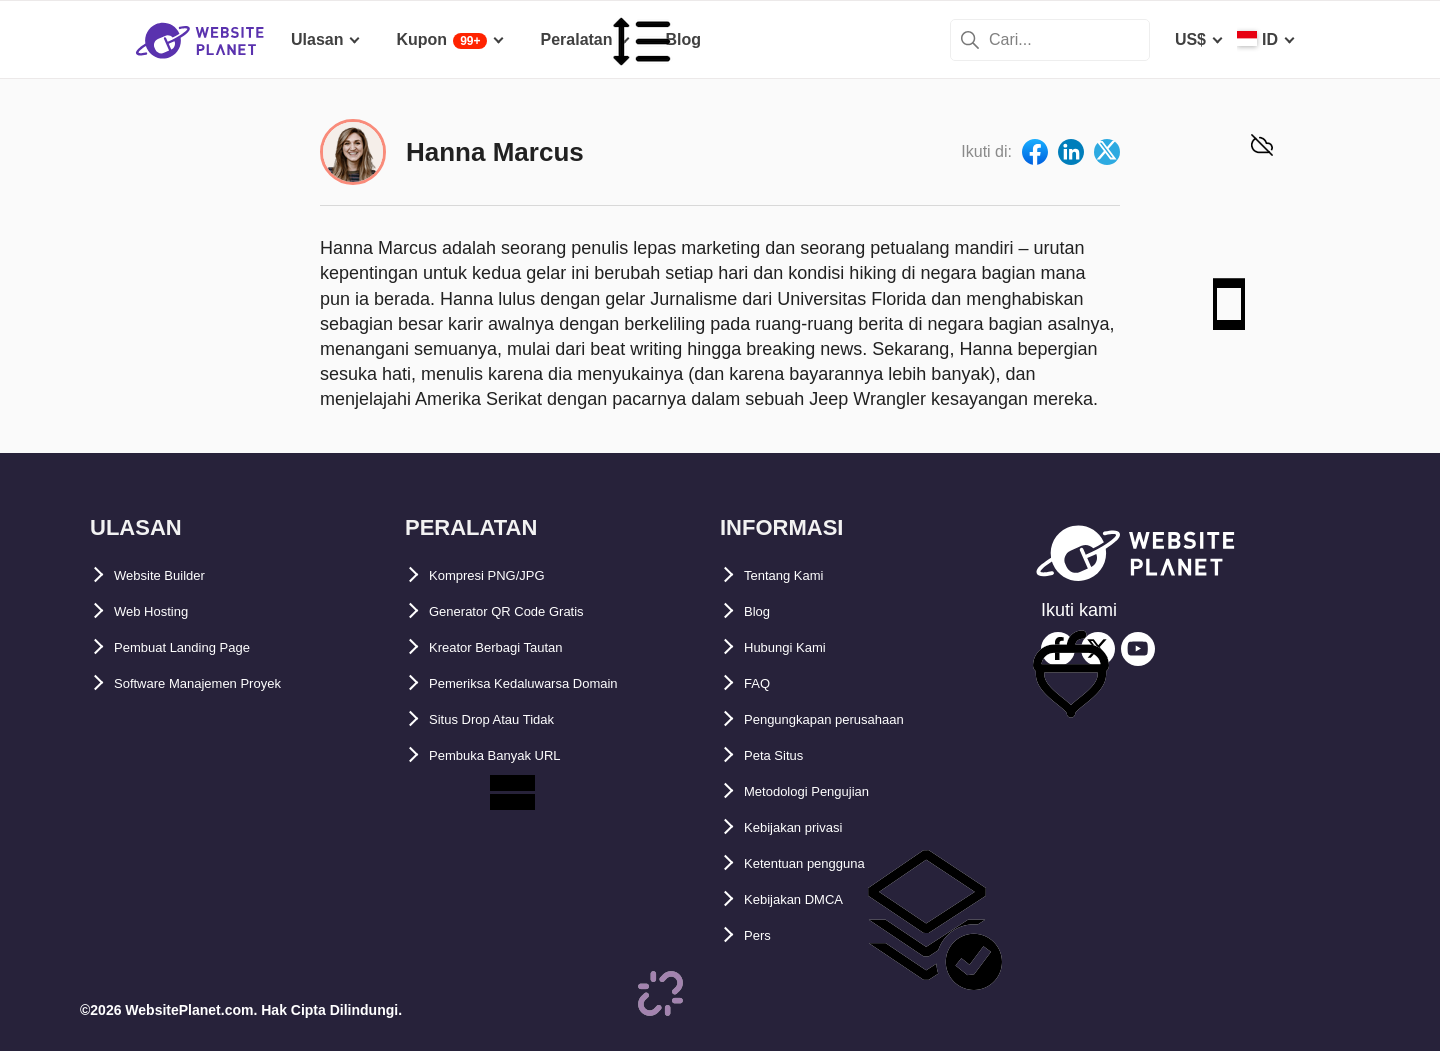 The height and width of the screenshot is (1051, 1440). Describe the element at coordinates (511, 794) in the screenshot. I see `switch to stream or list view` at that location.